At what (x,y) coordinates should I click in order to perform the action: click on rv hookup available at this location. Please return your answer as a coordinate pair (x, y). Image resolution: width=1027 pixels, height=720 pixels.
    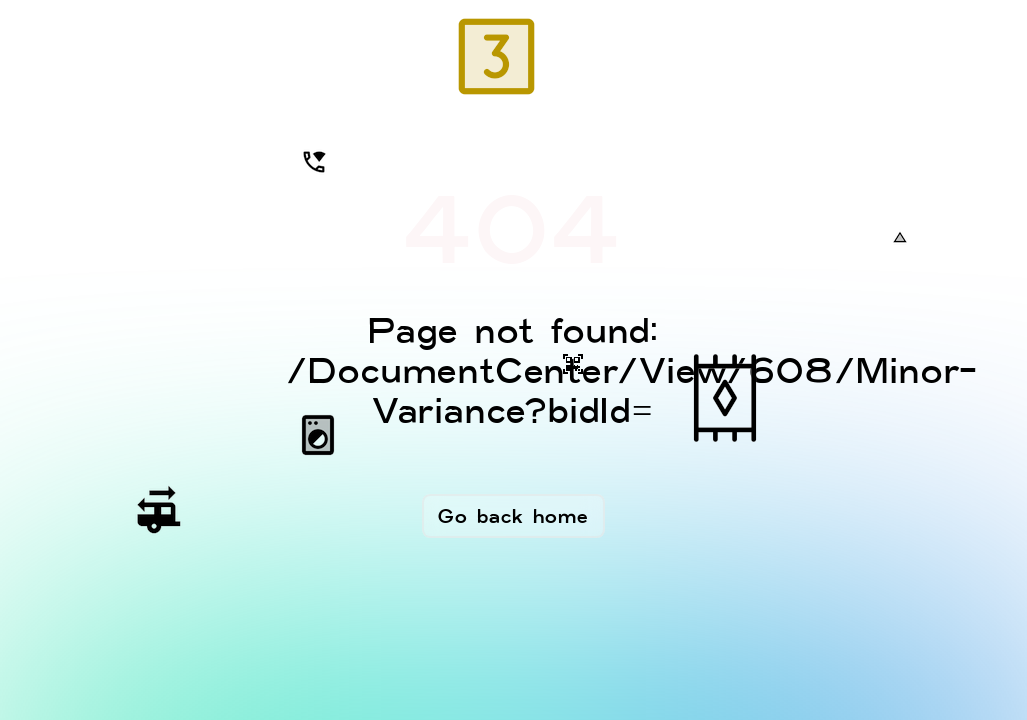
    Looking at the image, I should click on (156, 509).